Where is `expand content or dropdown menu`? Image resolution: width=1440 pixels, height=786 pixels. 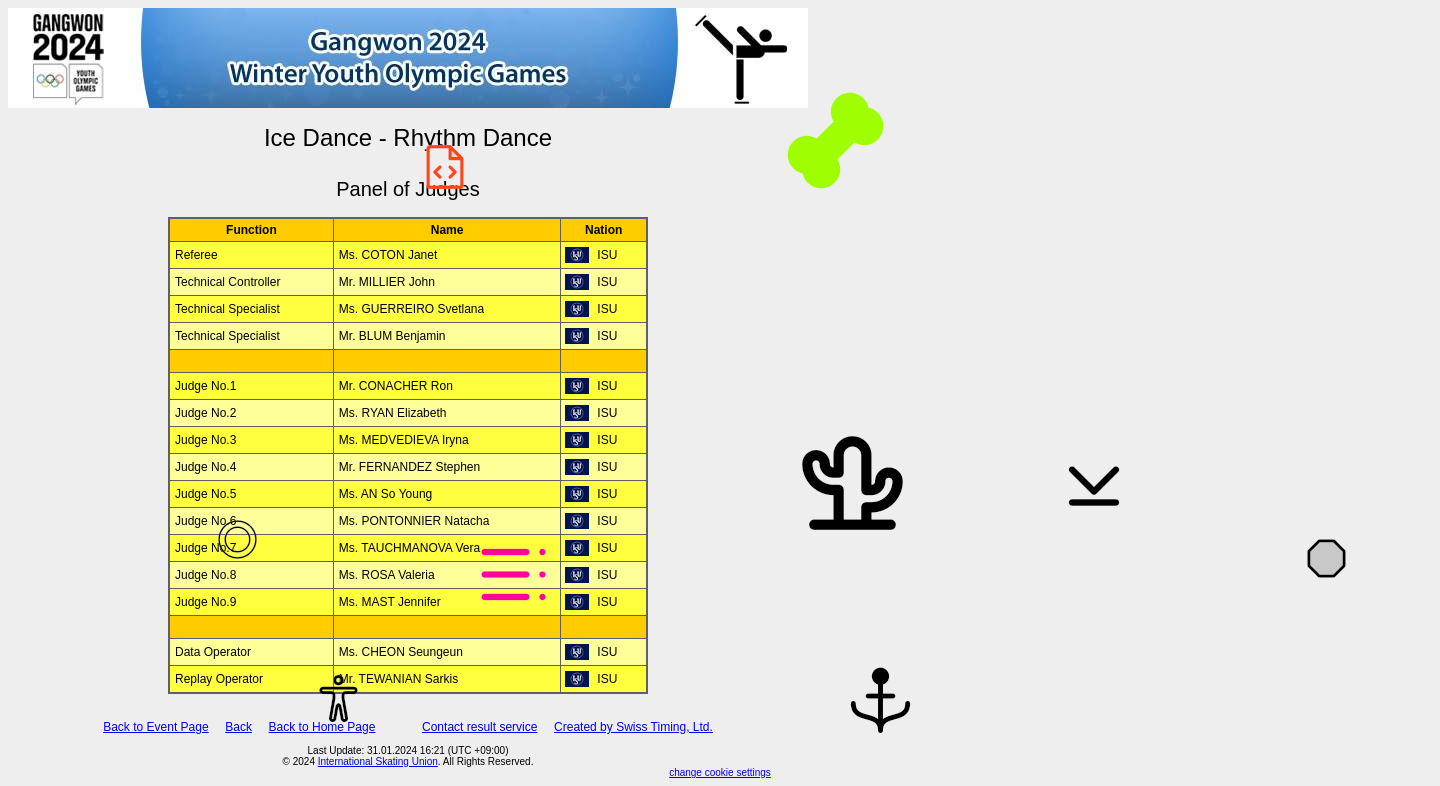 expand content or dropdown menu is located at coordinates (1094, 485).